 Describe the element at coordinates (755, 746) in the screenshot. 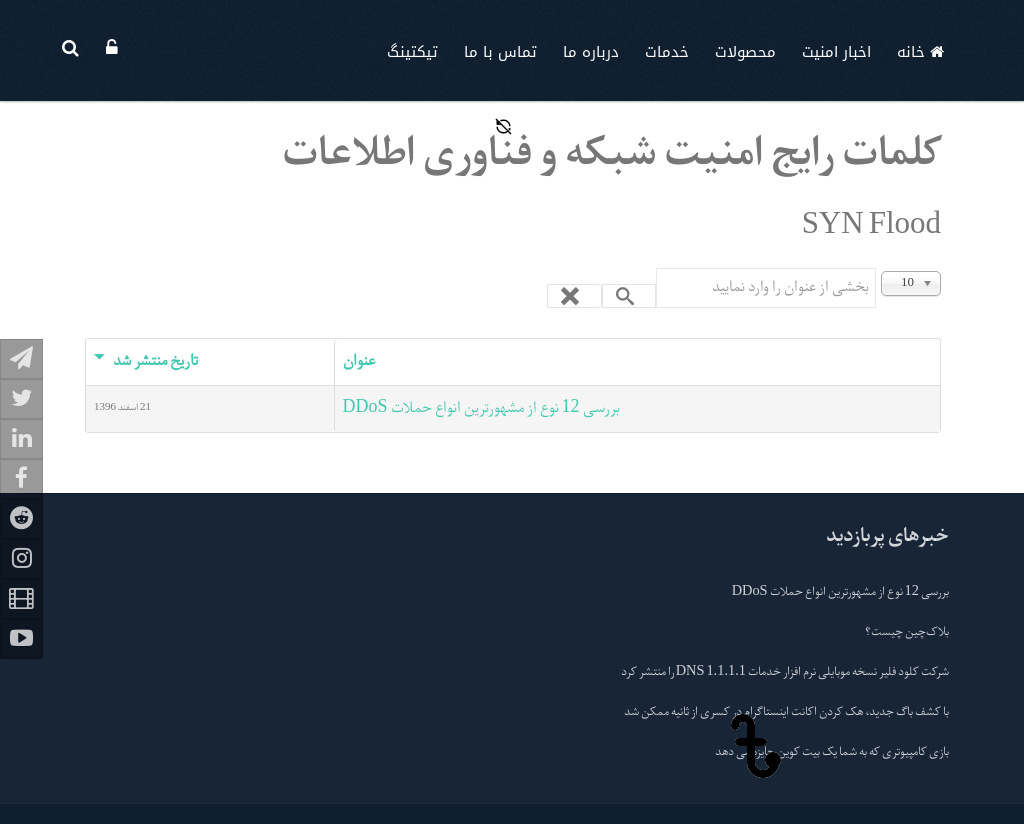

I see `indicates bangladeshi taka currency` at that location.